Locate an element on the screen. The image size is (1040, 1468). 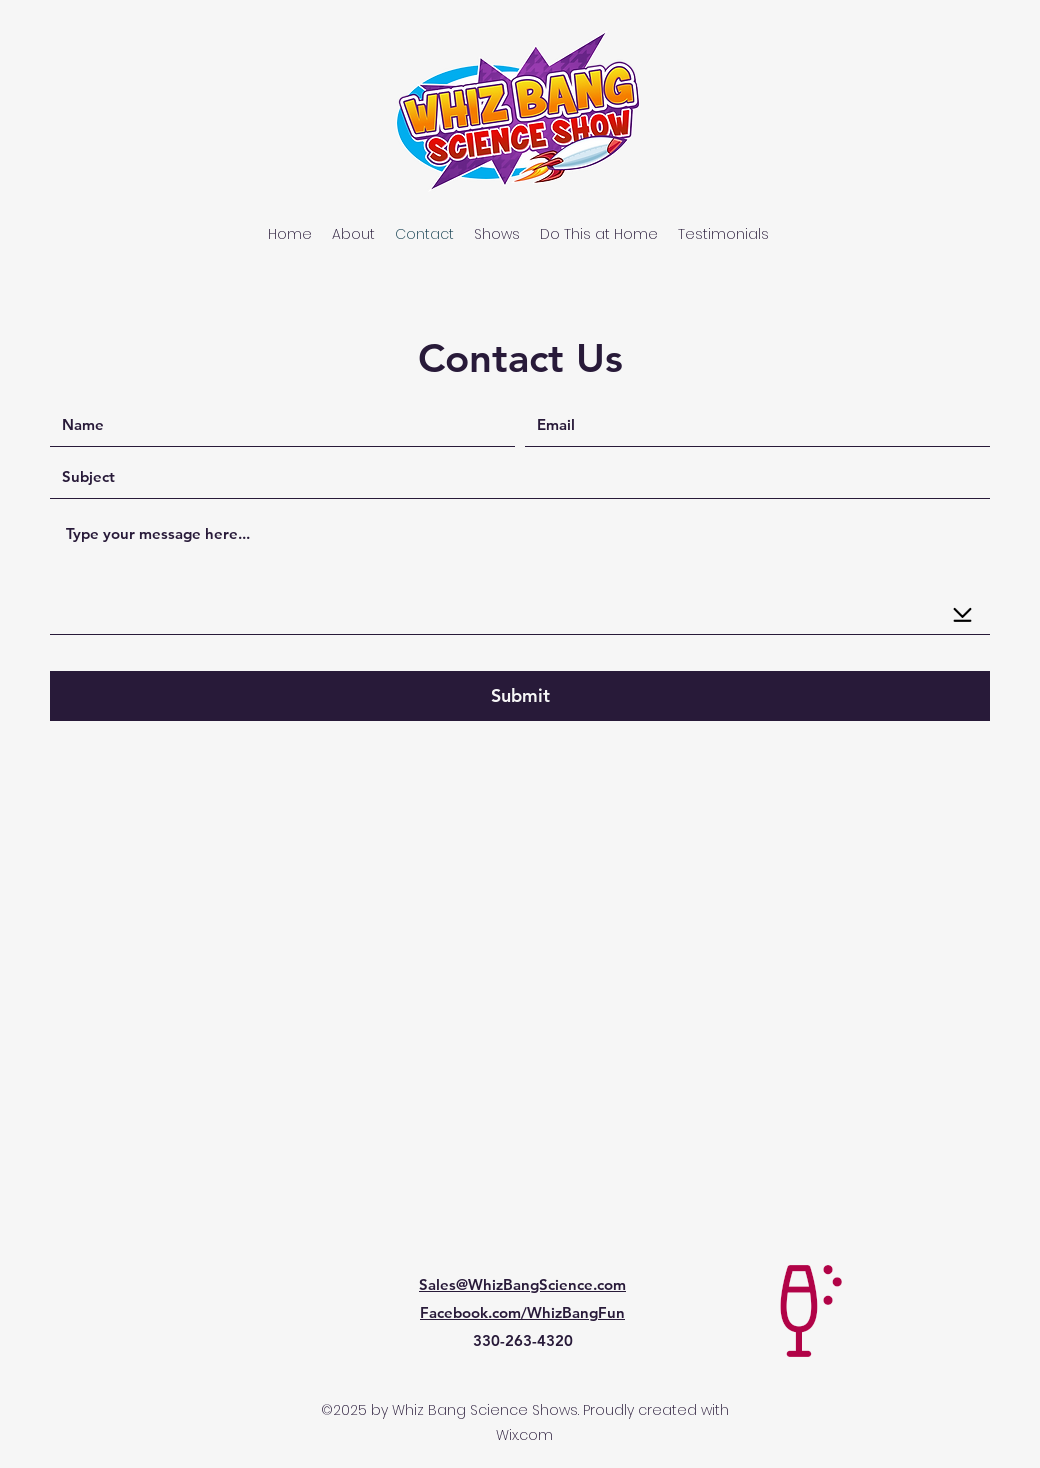
celebrate an achievement or milestone is located at coordinates (802, 1311).